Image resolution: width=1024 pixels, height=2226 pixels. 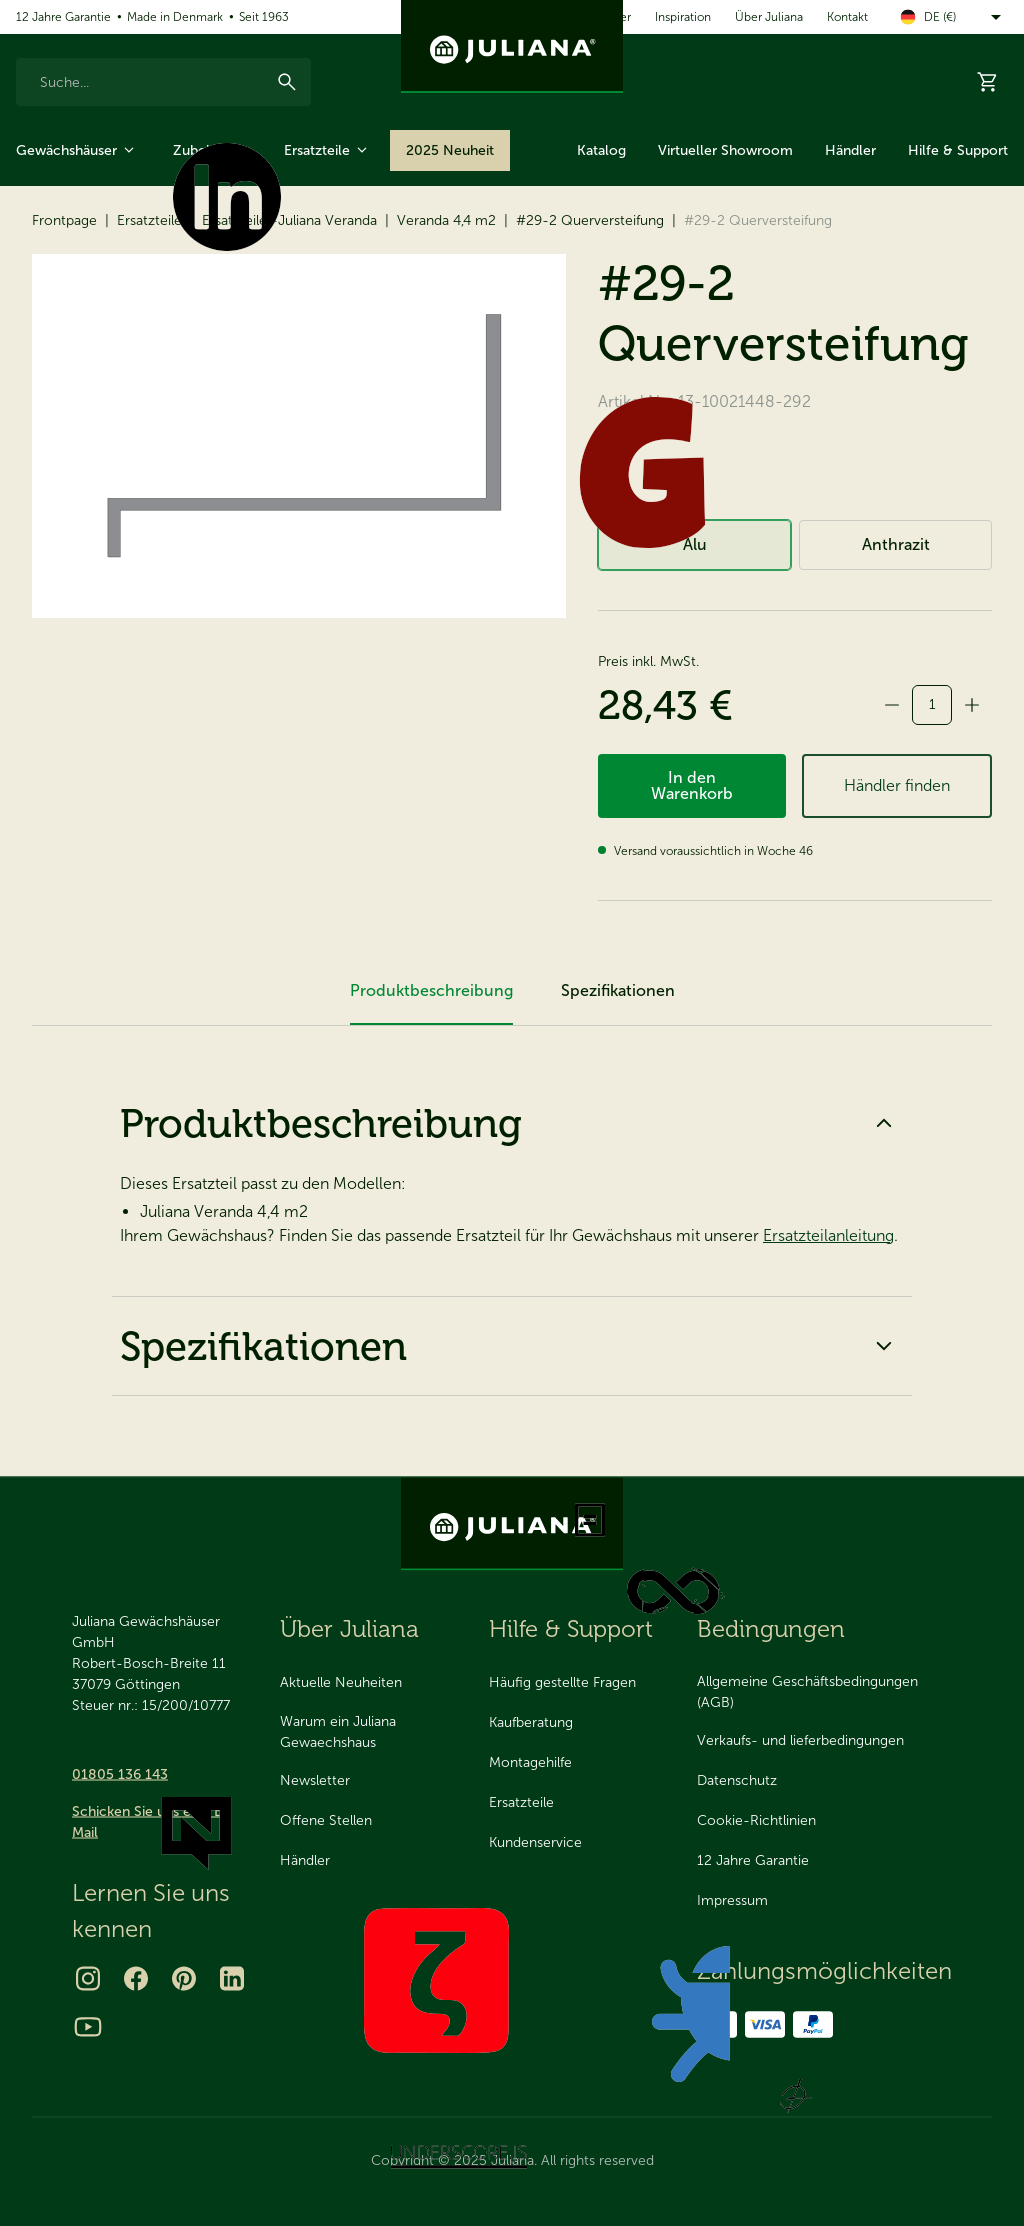 What do you see at coordinates (642, 472) in the screenshot?
I see `open the Grocy app` at bounding box center [642, 472].